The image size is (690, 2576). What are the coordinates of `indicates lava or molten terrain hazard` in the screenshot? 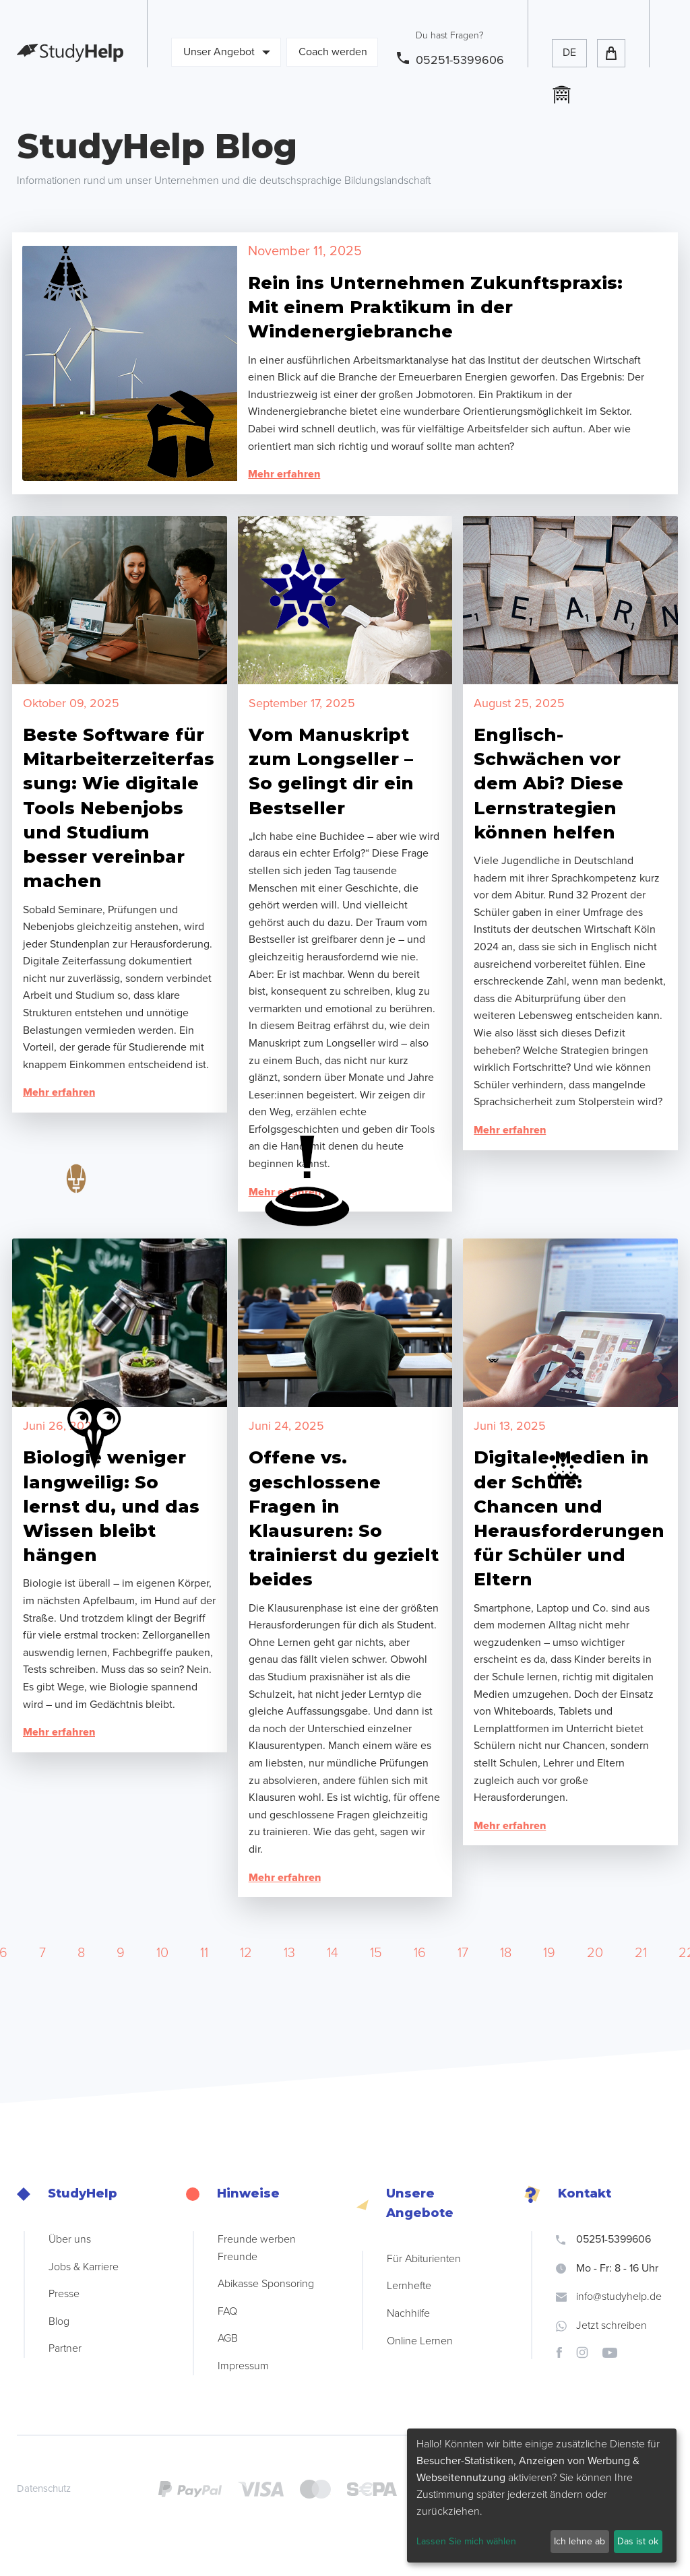 It's located at (563, 1465).